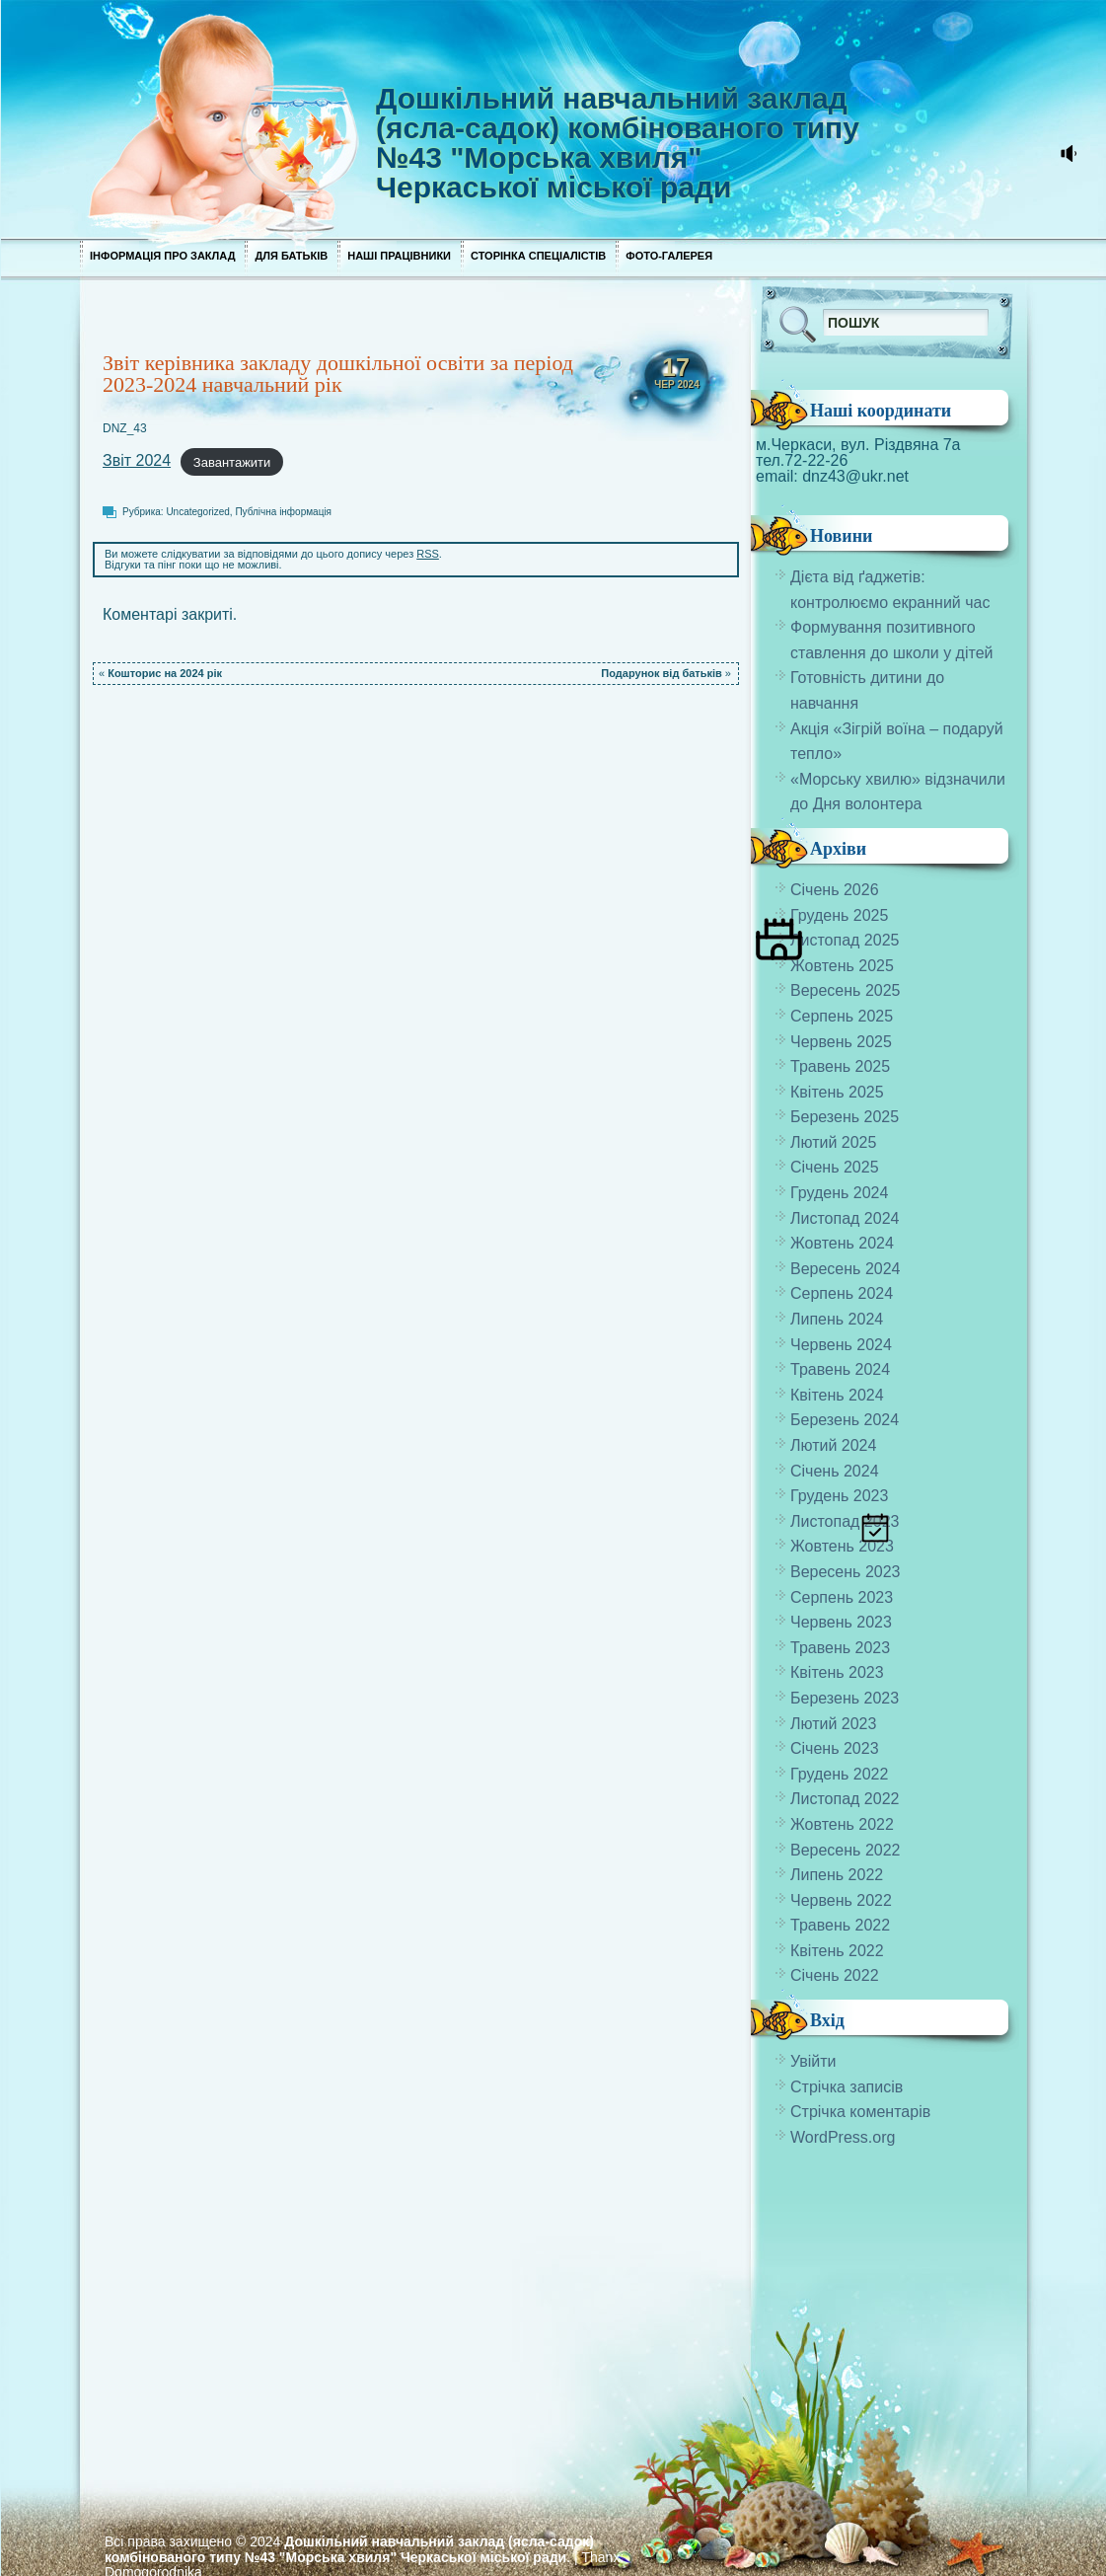 The image size is (1106, 2576). Describe the element at coordinates (778, 939) in the screenshot. I see `access castle or fortress-themed game` at that location.